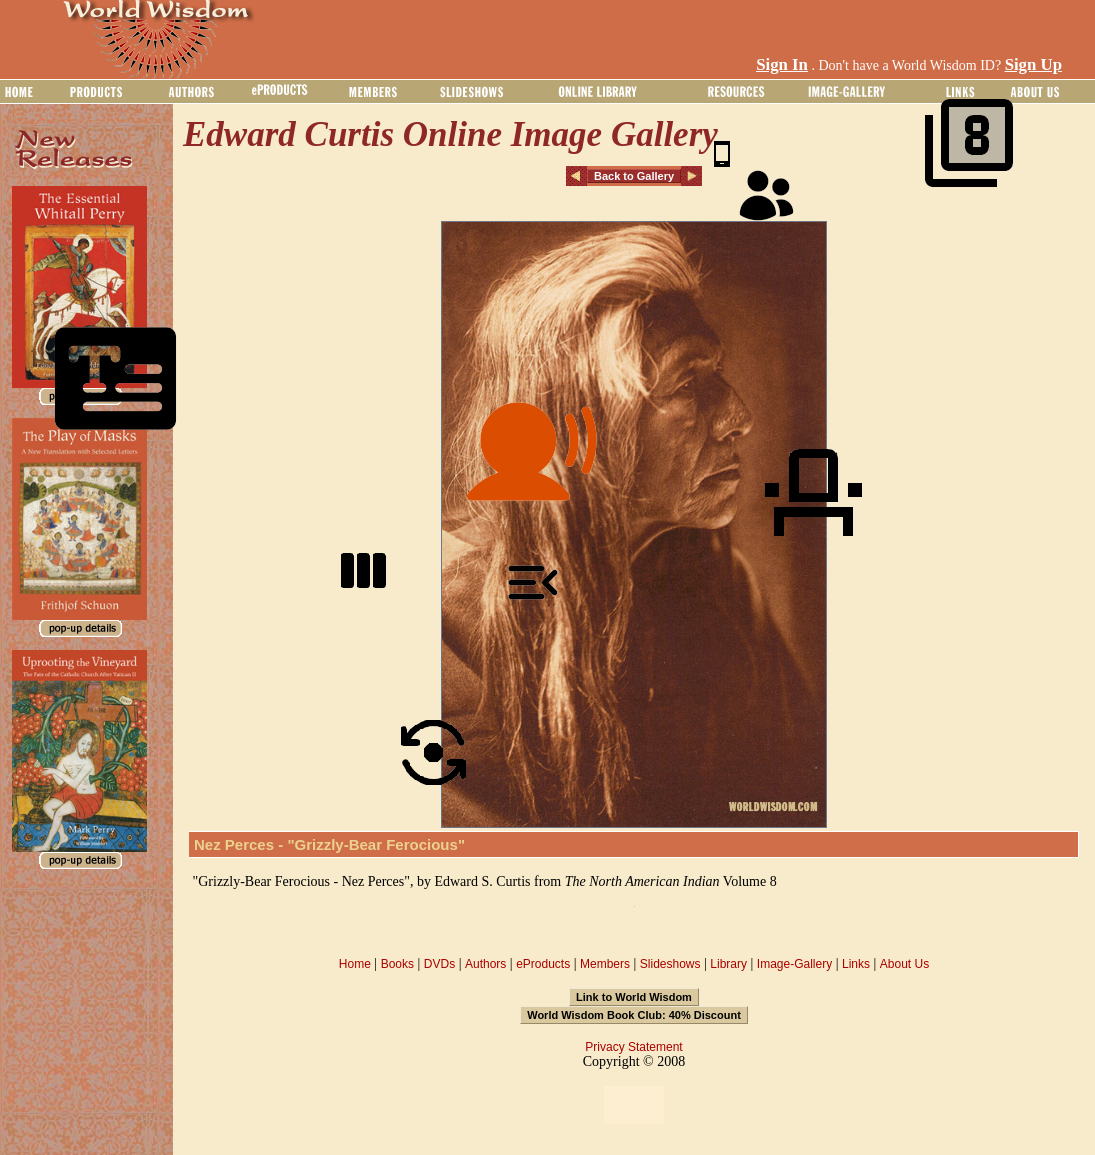  Describe the element at coordinates (766, 195) in the screenshot. I see `view all users or team members` at that location.